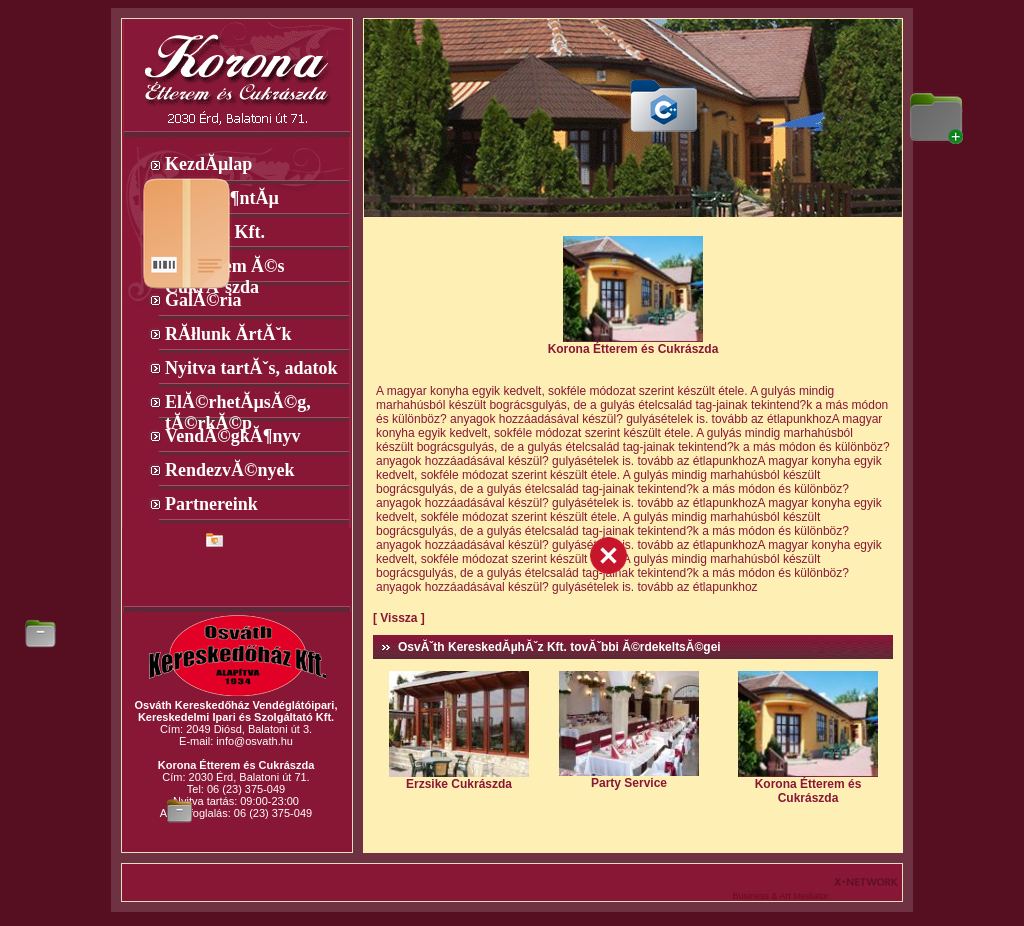 The width and height of the screenshot is (1024, 926). What do you see at coordinates (936, 117) in the screenshot?
I see `create a new folder` at bounding box center [936, 117].